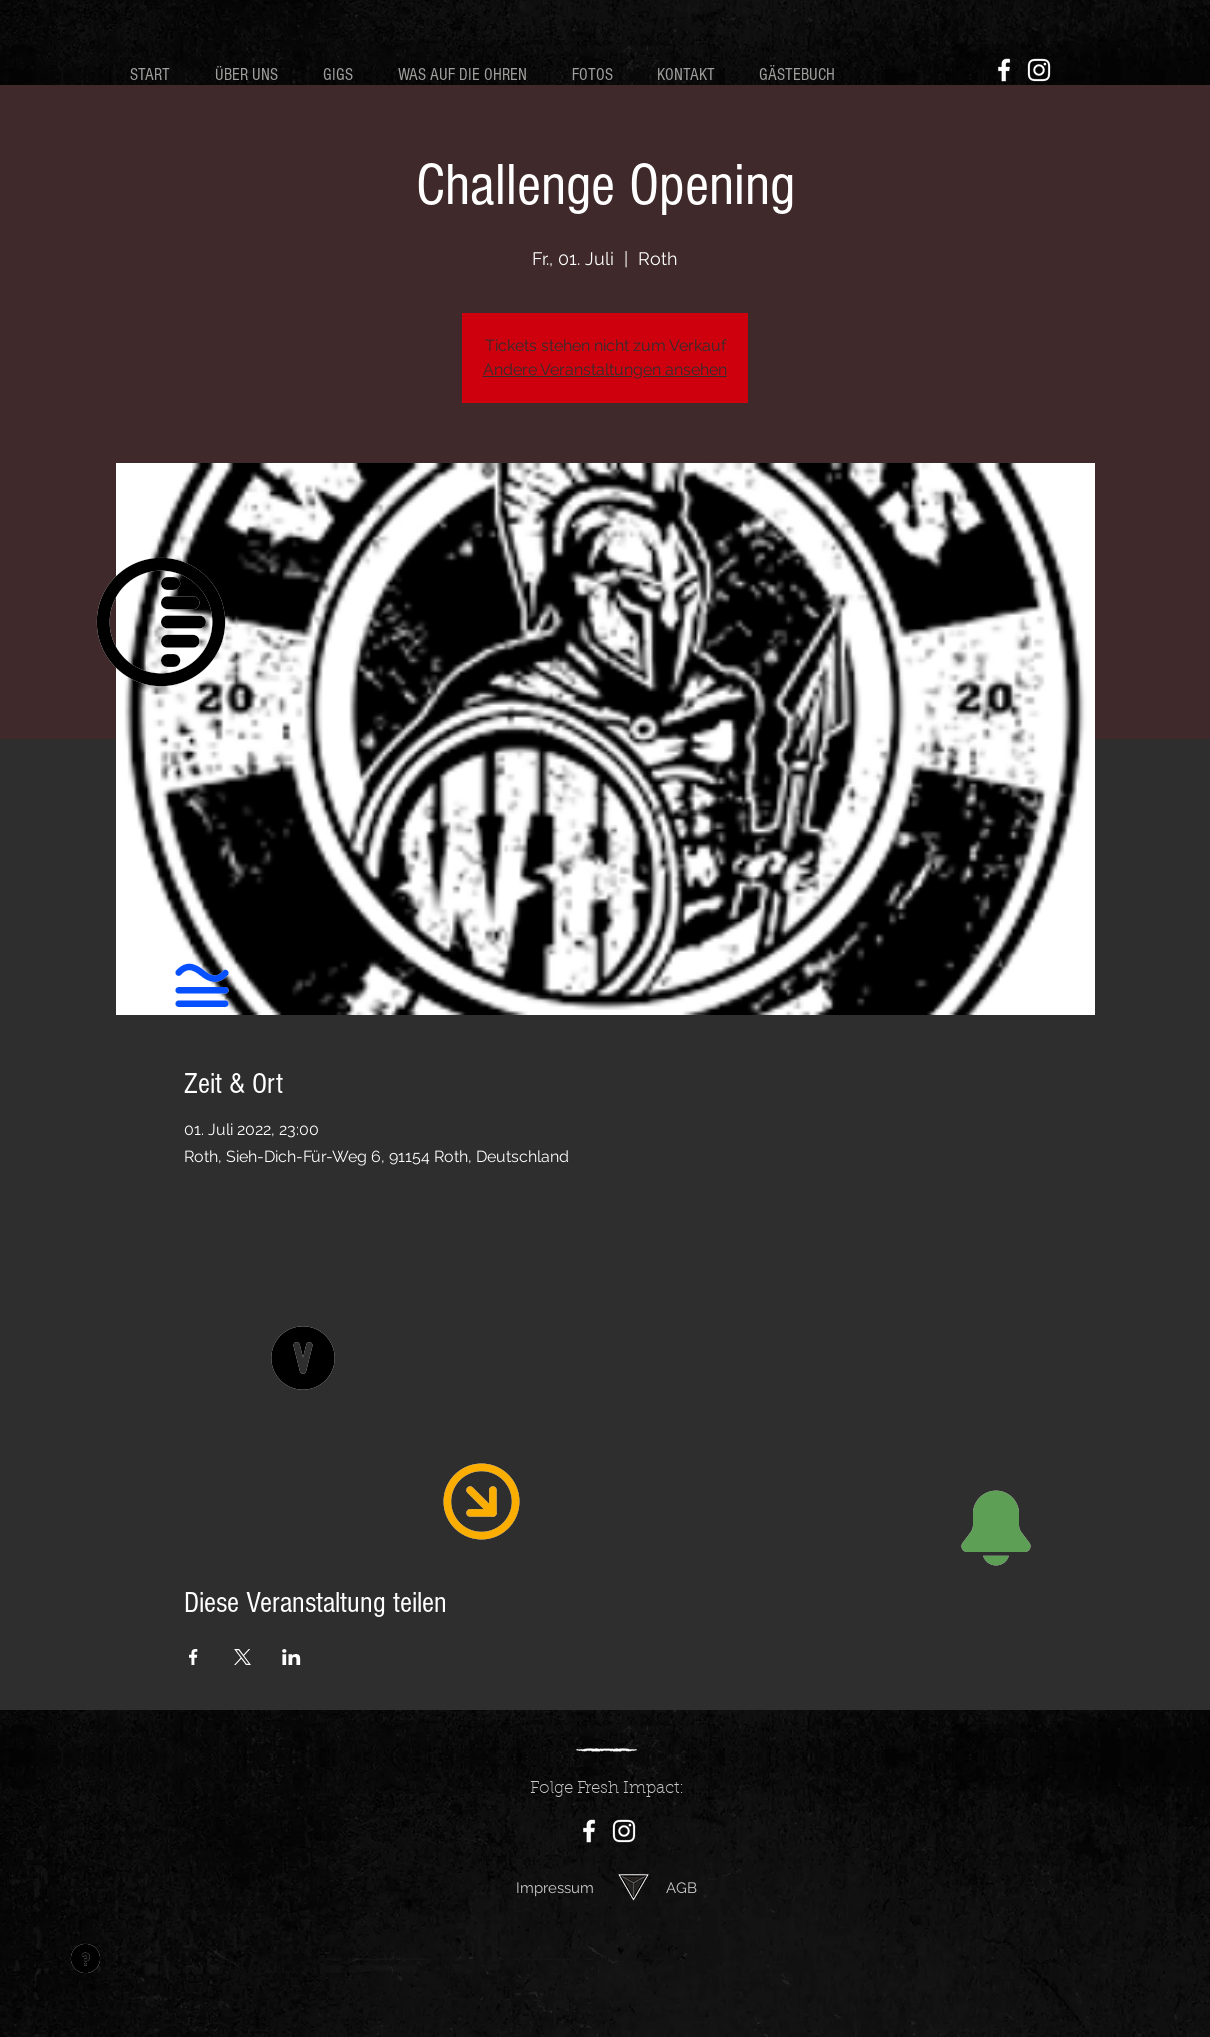  What do you see at coordinates (161, 622) in the screenshot?
I see `toggle shadow effects on an element` at bounding box center [161, 622].